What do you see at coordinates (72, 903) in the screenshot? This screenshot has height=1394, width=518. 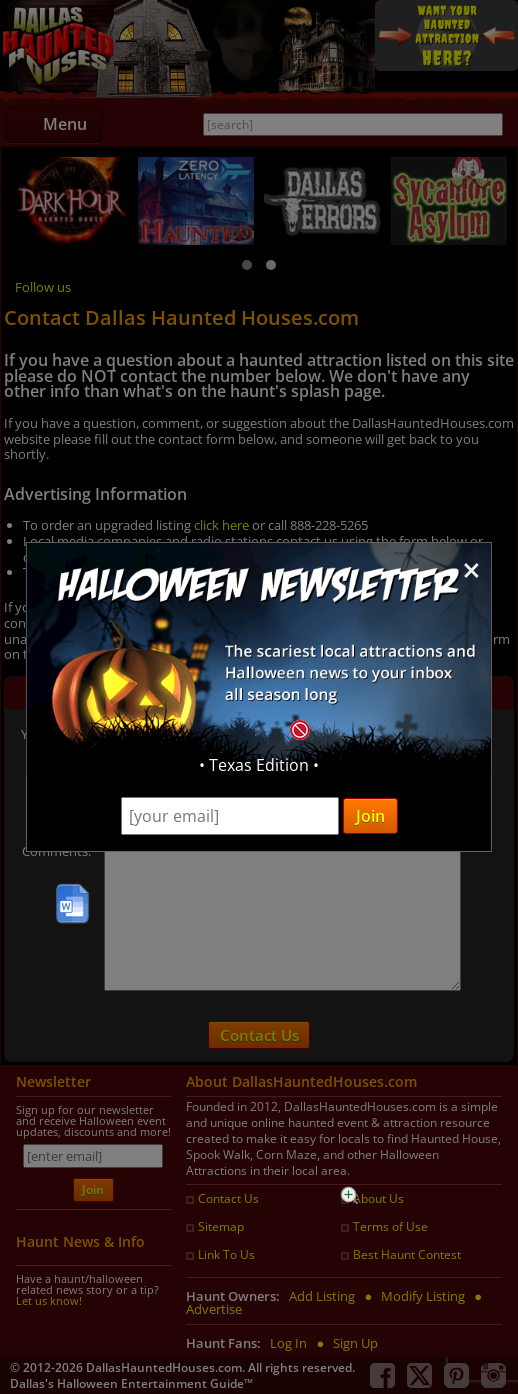 I see `a microsoft word document file` at bounding box center [72, 903].